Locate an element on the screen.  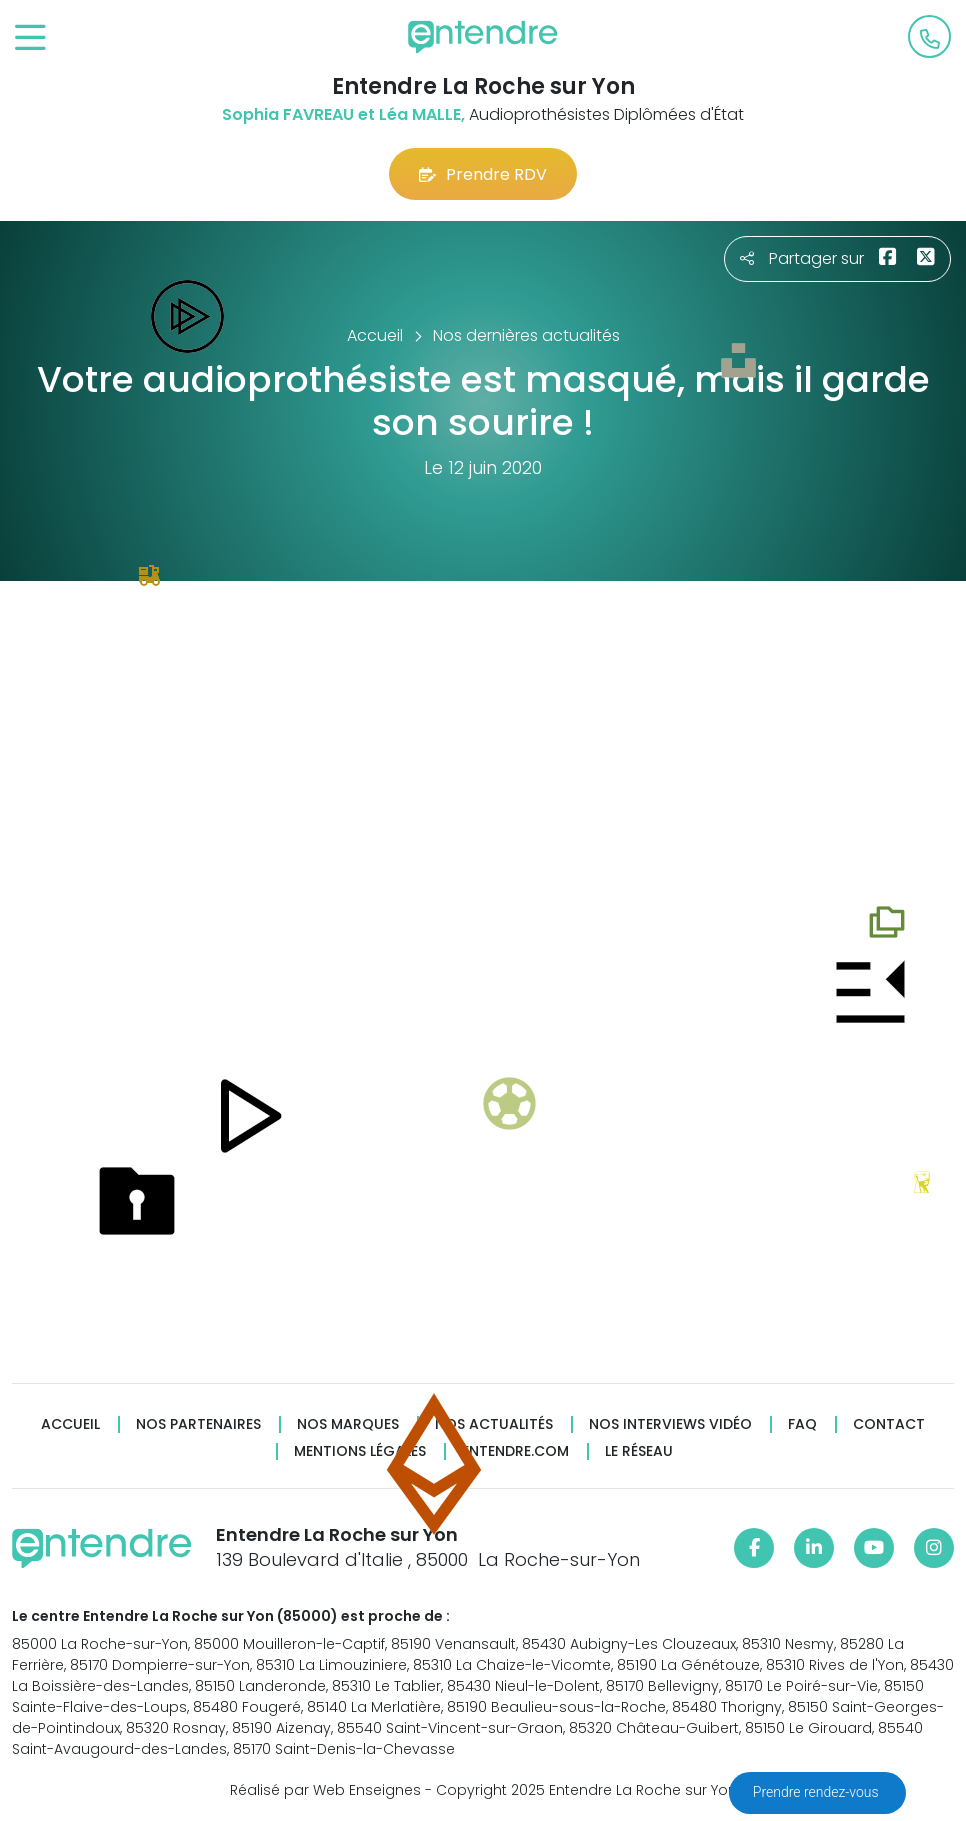
collapse or hide the sidebar menu is located at coordinates (870, 992).